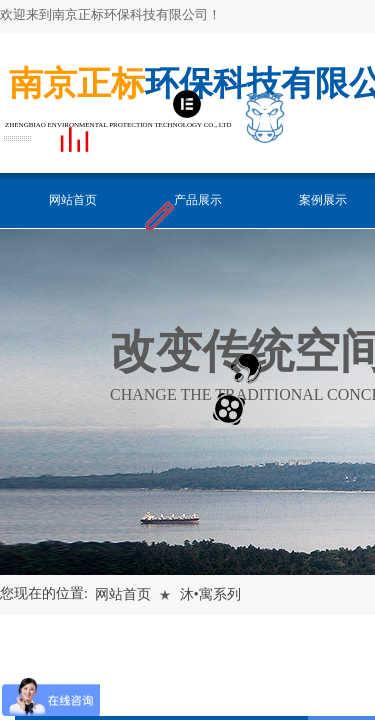  What do you see at coordinates (74, 139) in the screenshot?
I see `audio equalizer or sound level visualization` at bounding box center [74, 139].